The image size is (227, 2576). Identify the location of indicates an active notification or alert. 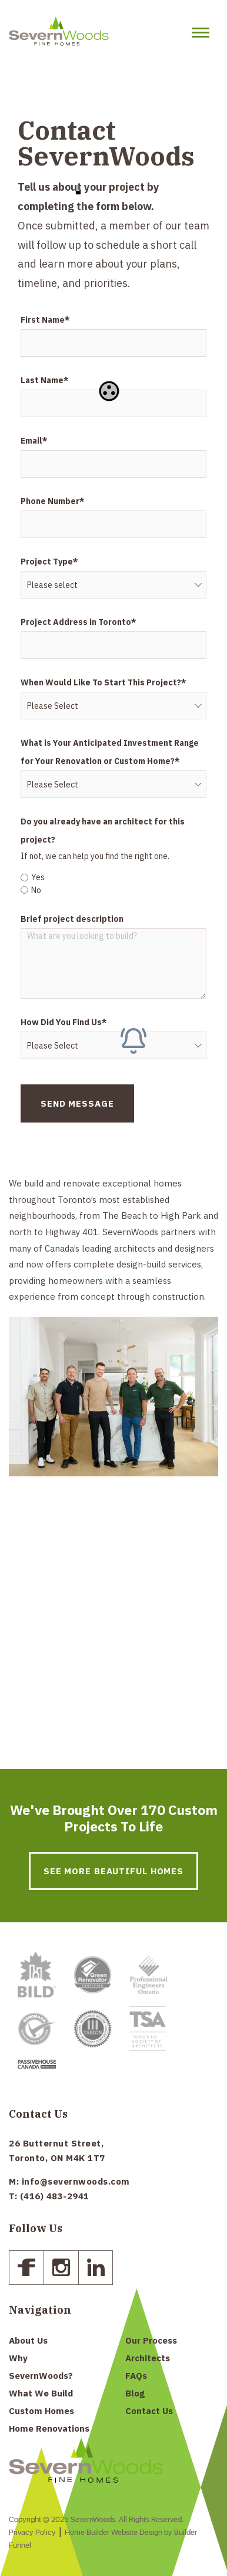
(133, 1041).